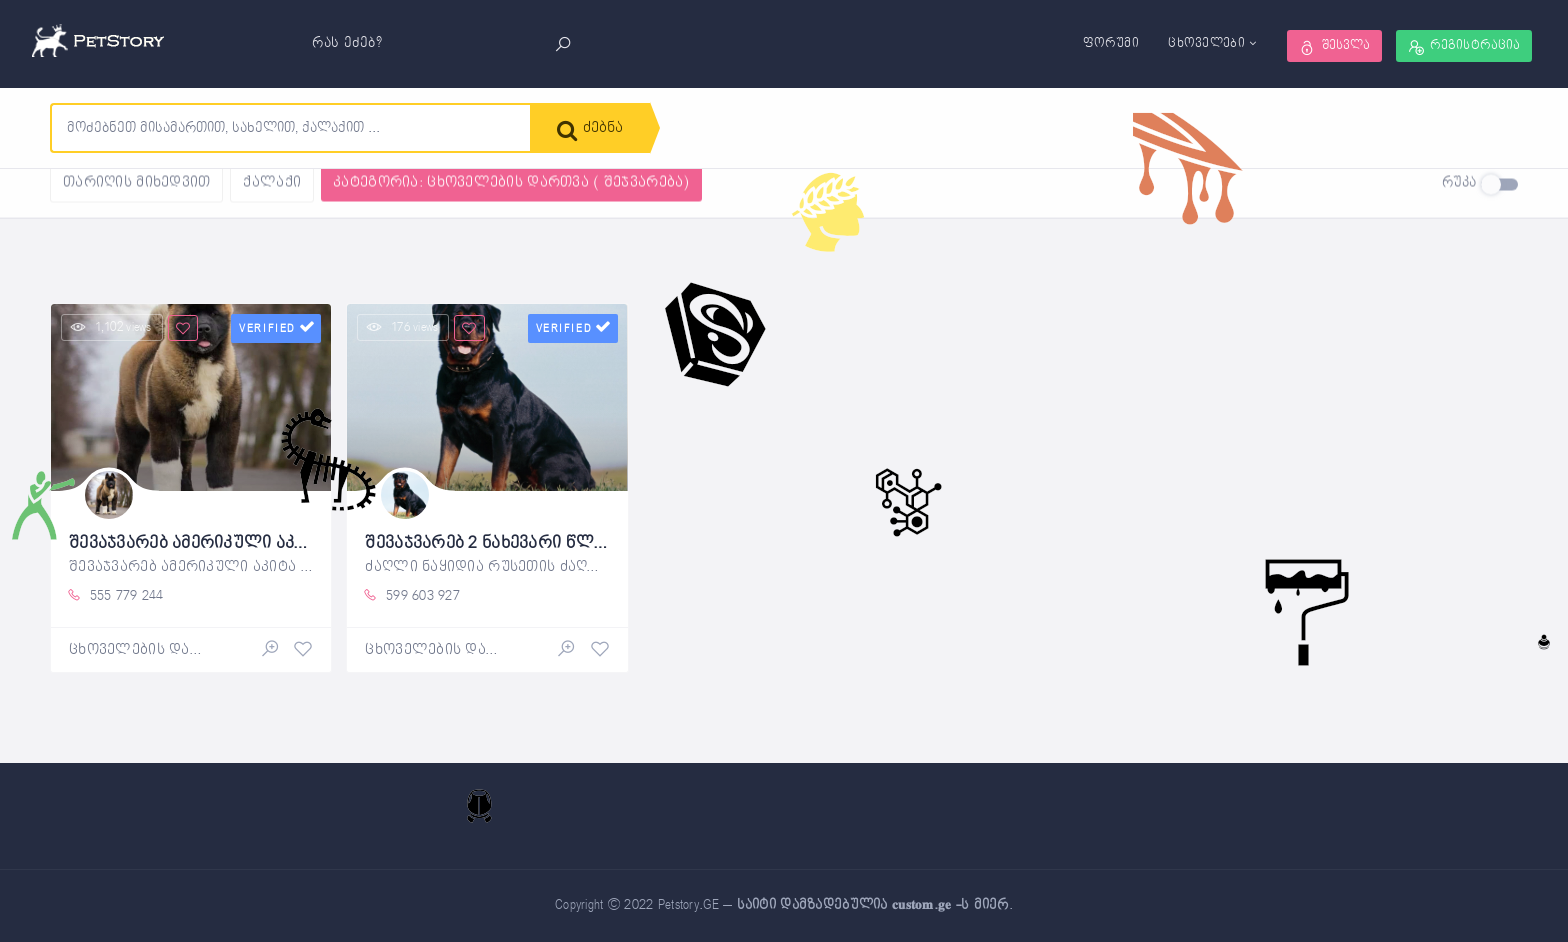 The height and width of the screenshot is (942, 1568). I want to click on perform a punch attack in a fighting game, so click(46, 504).